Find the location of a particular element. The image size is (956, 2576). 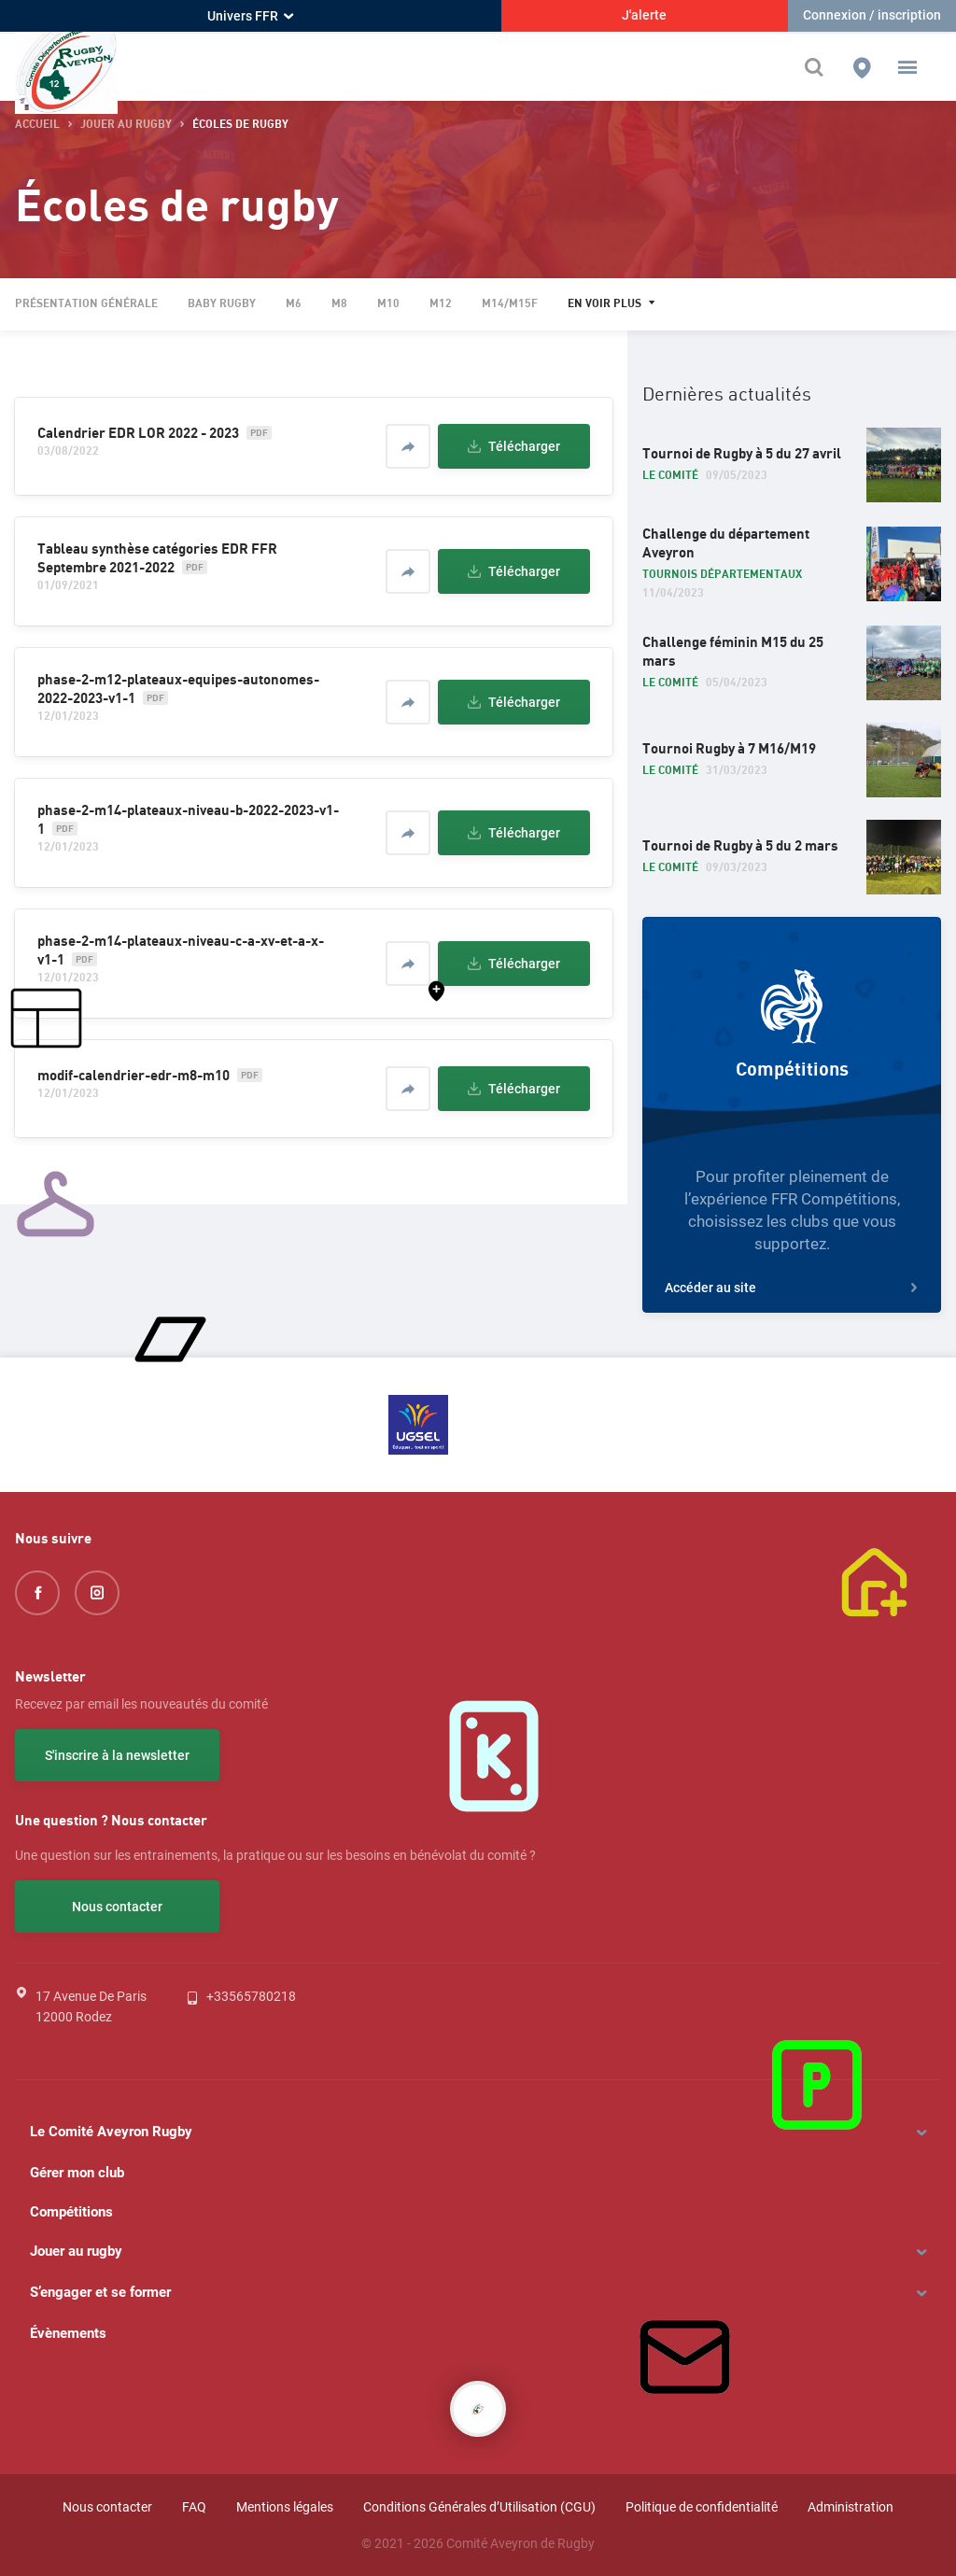

open your email inbox is located at coordinates (684, 2357).